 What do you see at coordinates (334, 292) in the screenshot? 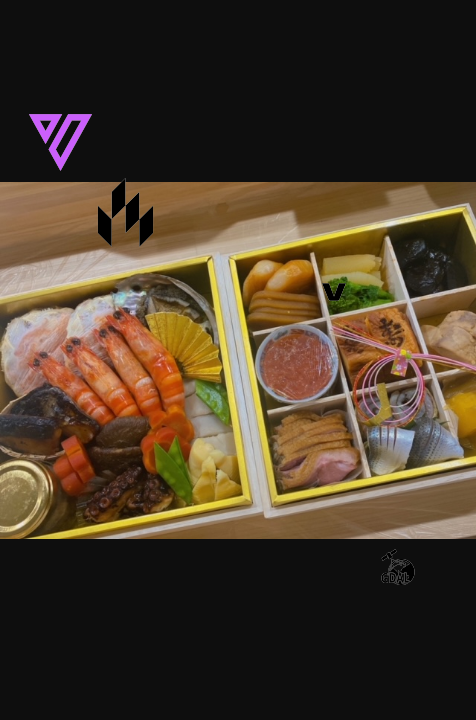
I see `open veed video editing app` at bounding box center [334, 292].